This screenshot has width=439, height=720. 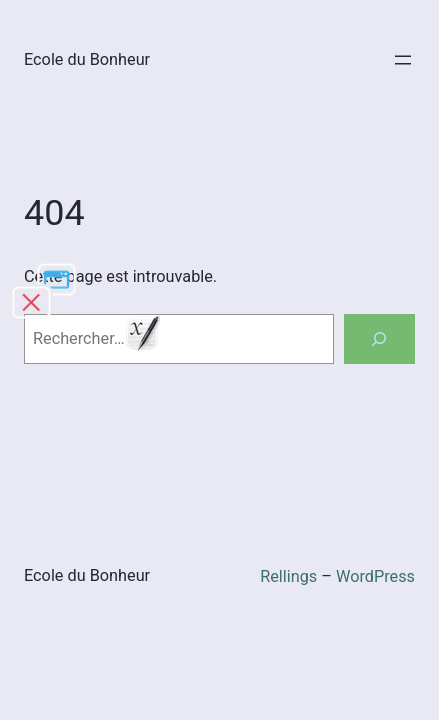 I want to click on open xournal note-taking app, so click(x=142, y=333).